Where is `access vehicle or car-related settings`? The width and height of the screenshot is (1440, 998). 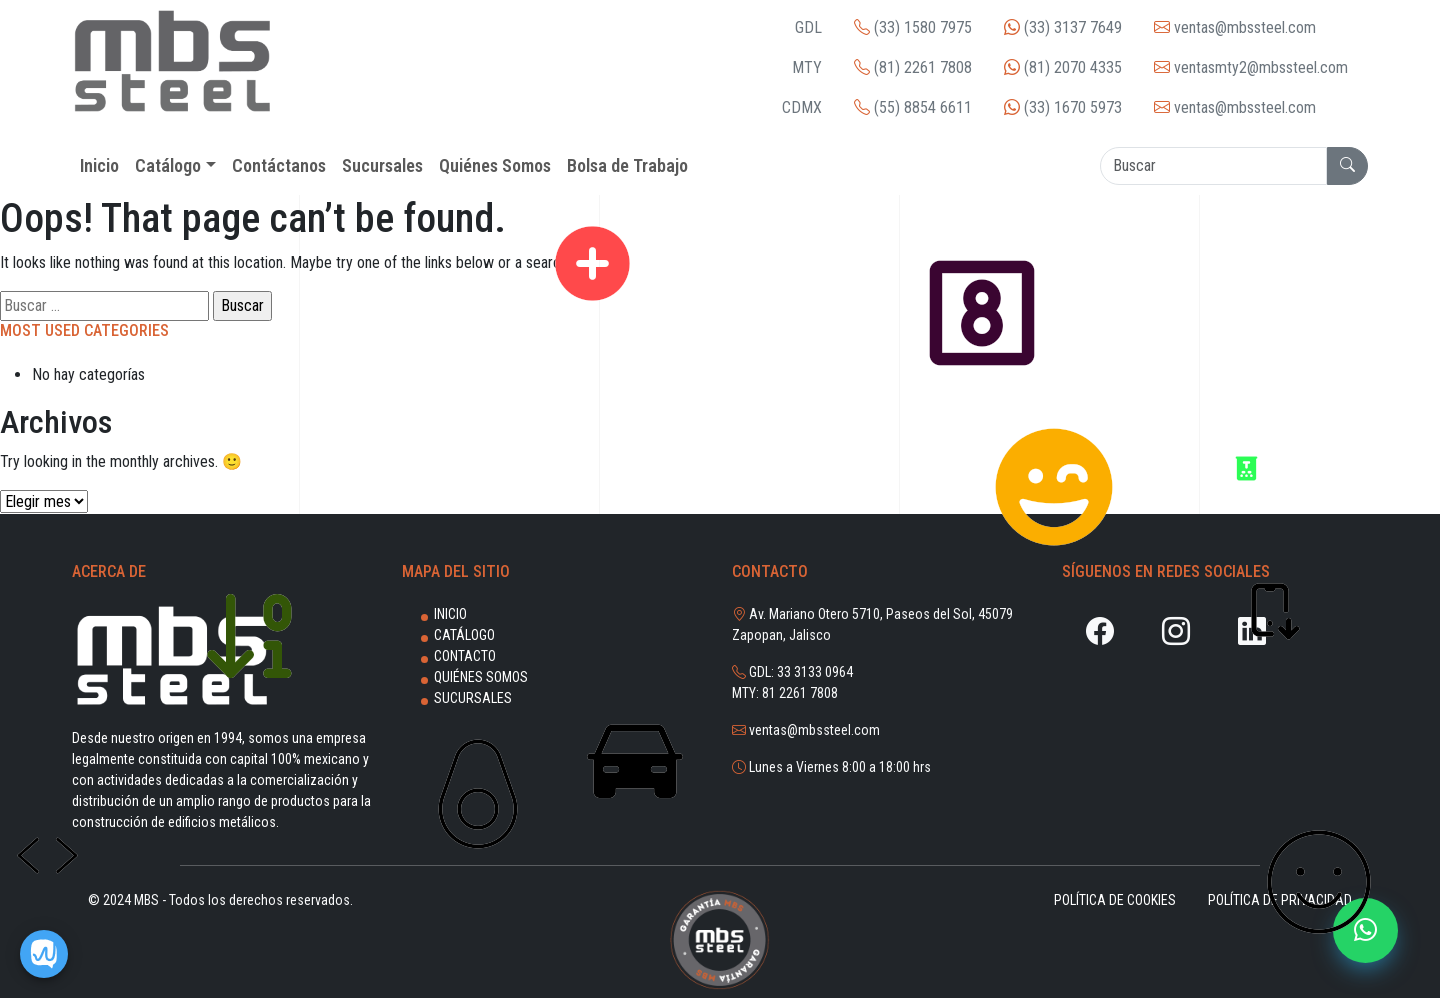
access vehicle or car-related settings is located at coordinates (635, 763).